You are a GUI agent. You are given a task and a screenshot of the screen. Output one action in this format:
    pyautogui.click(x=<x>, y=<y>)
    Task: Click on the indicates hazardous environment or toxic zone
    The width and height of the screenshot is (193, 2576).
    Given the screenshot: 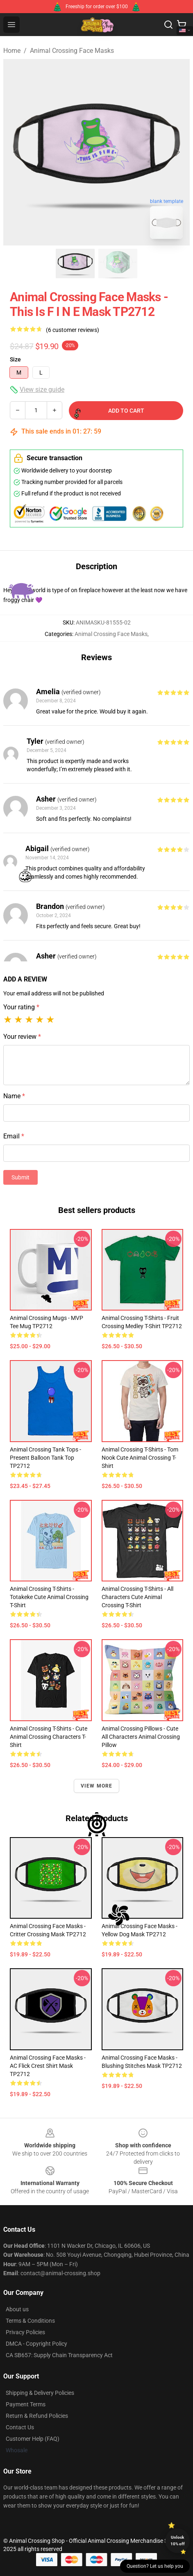 What is the action you would take?
    pyautogui.click(x=143, y=1273)
    